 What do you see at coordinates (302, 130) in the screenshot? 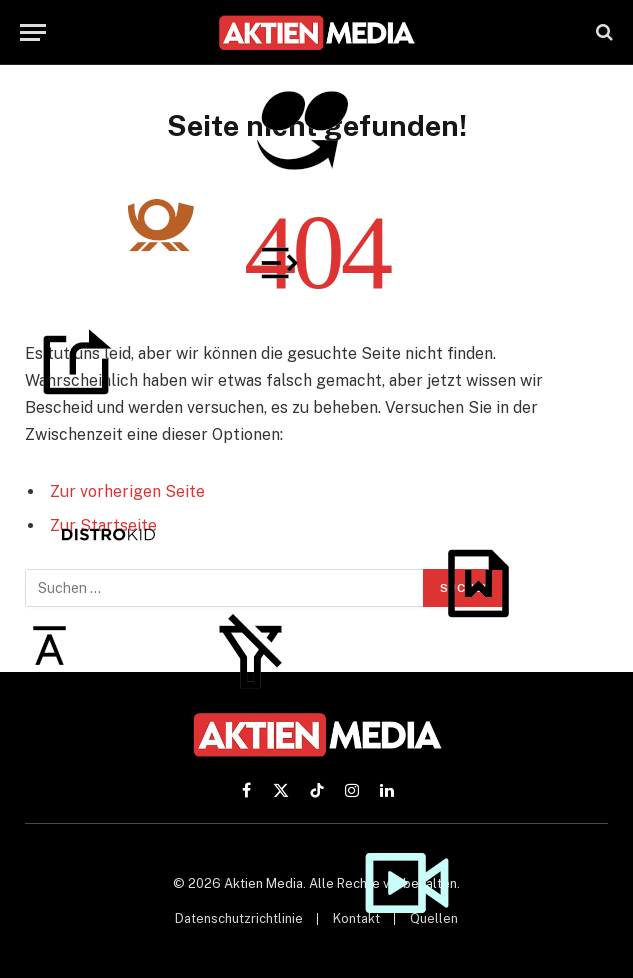
I see `open the iFood delivery app` at bounding box center [302, 130].